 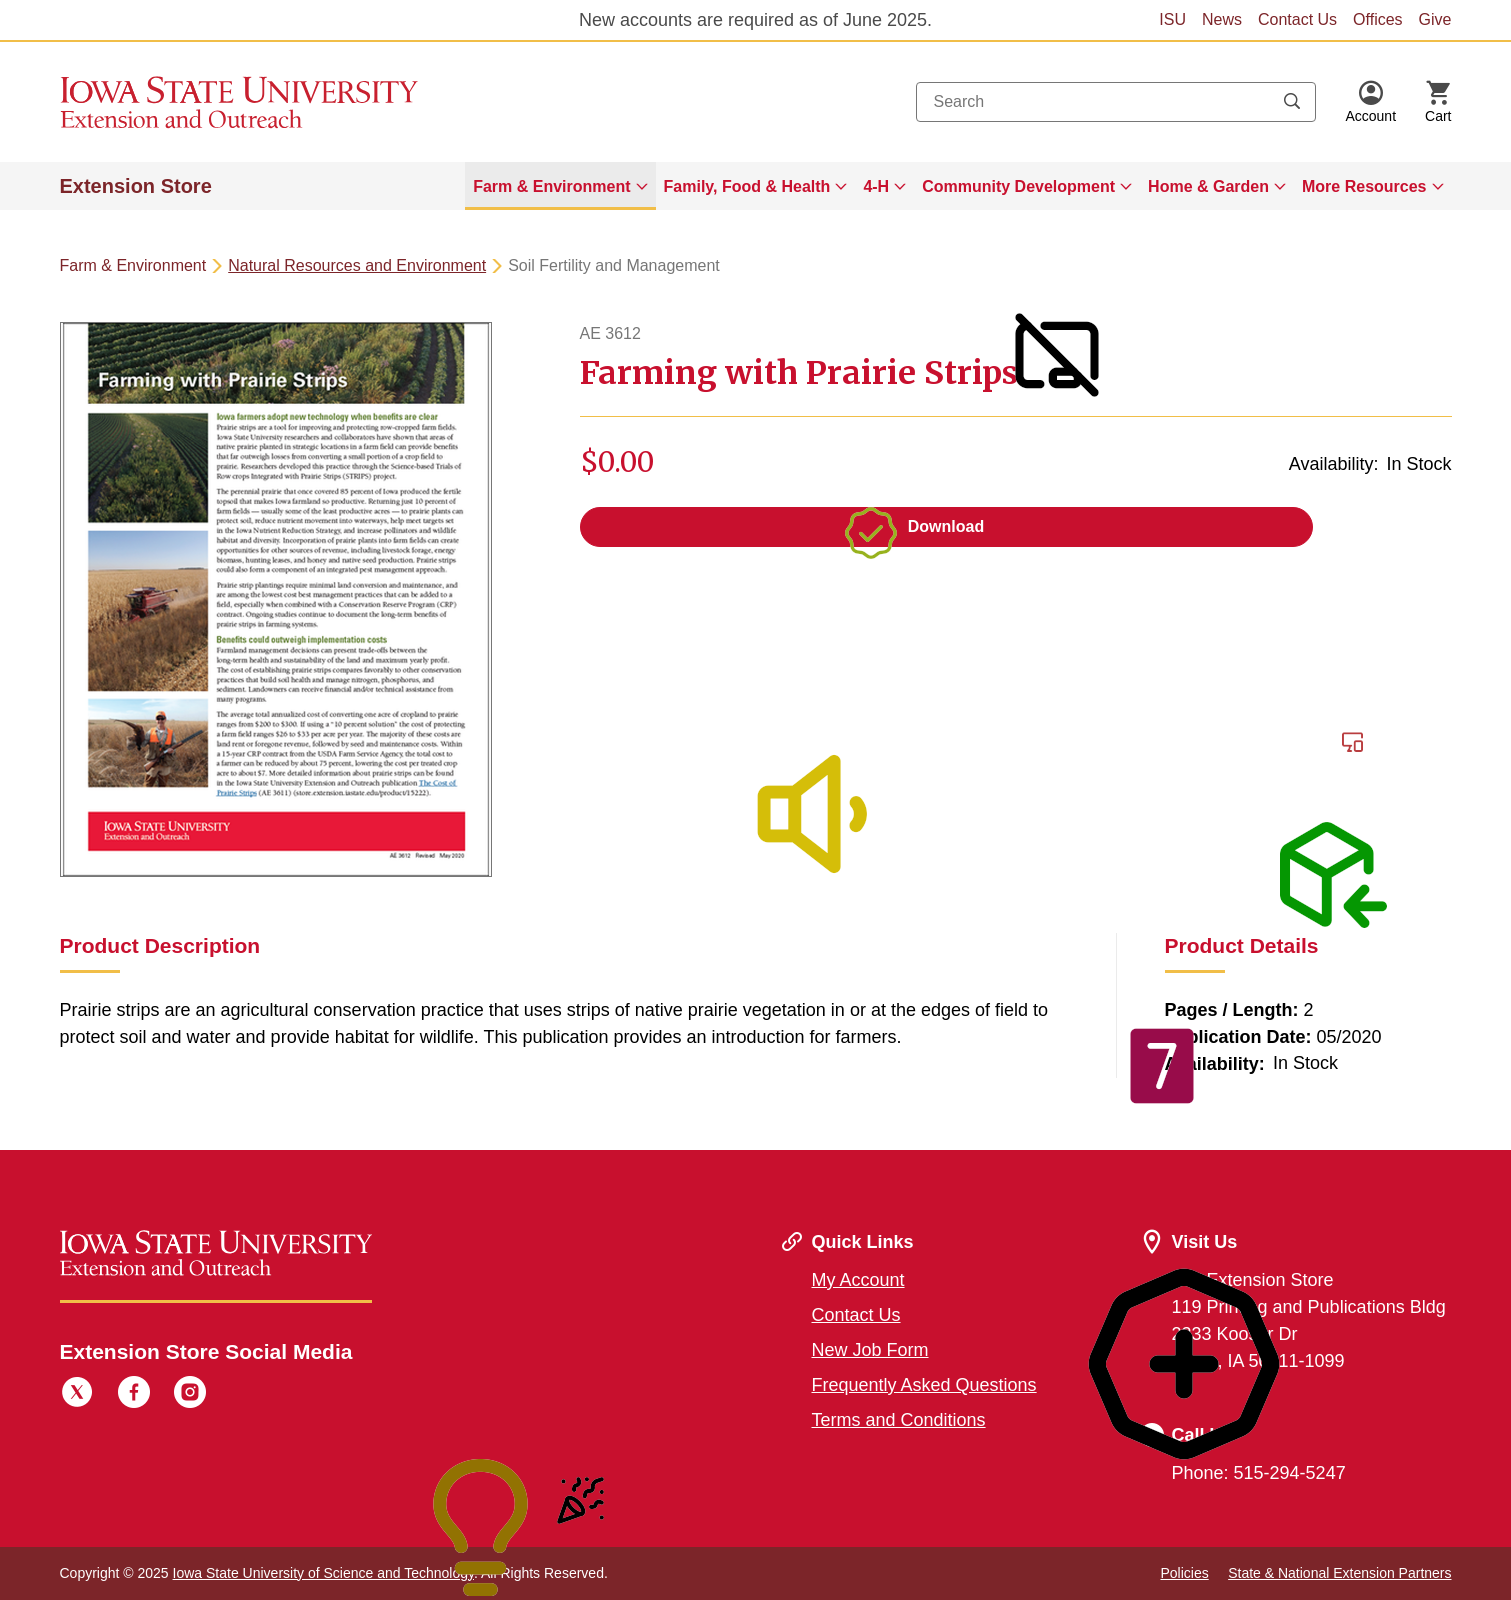 What do you see at coordinates (871, 533) in the screenshot?
I see `indicates a verified account or identity` at bounding box center [871, 533].